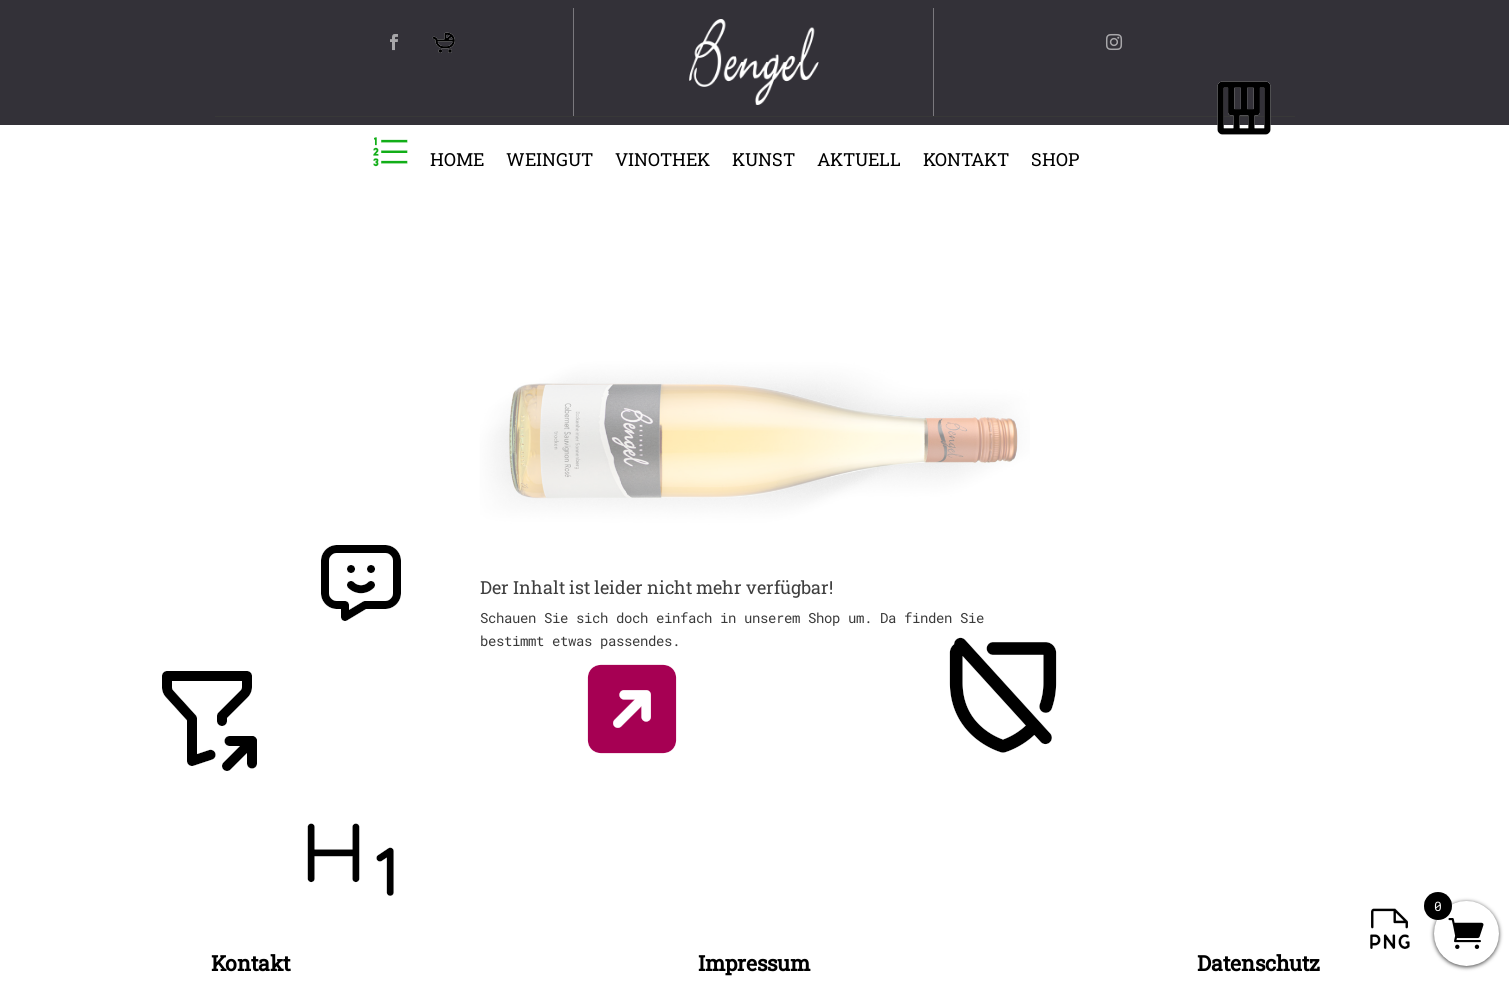 The image size is (1509, 988). I want to click on open music or piano app, so click(1244, 108).